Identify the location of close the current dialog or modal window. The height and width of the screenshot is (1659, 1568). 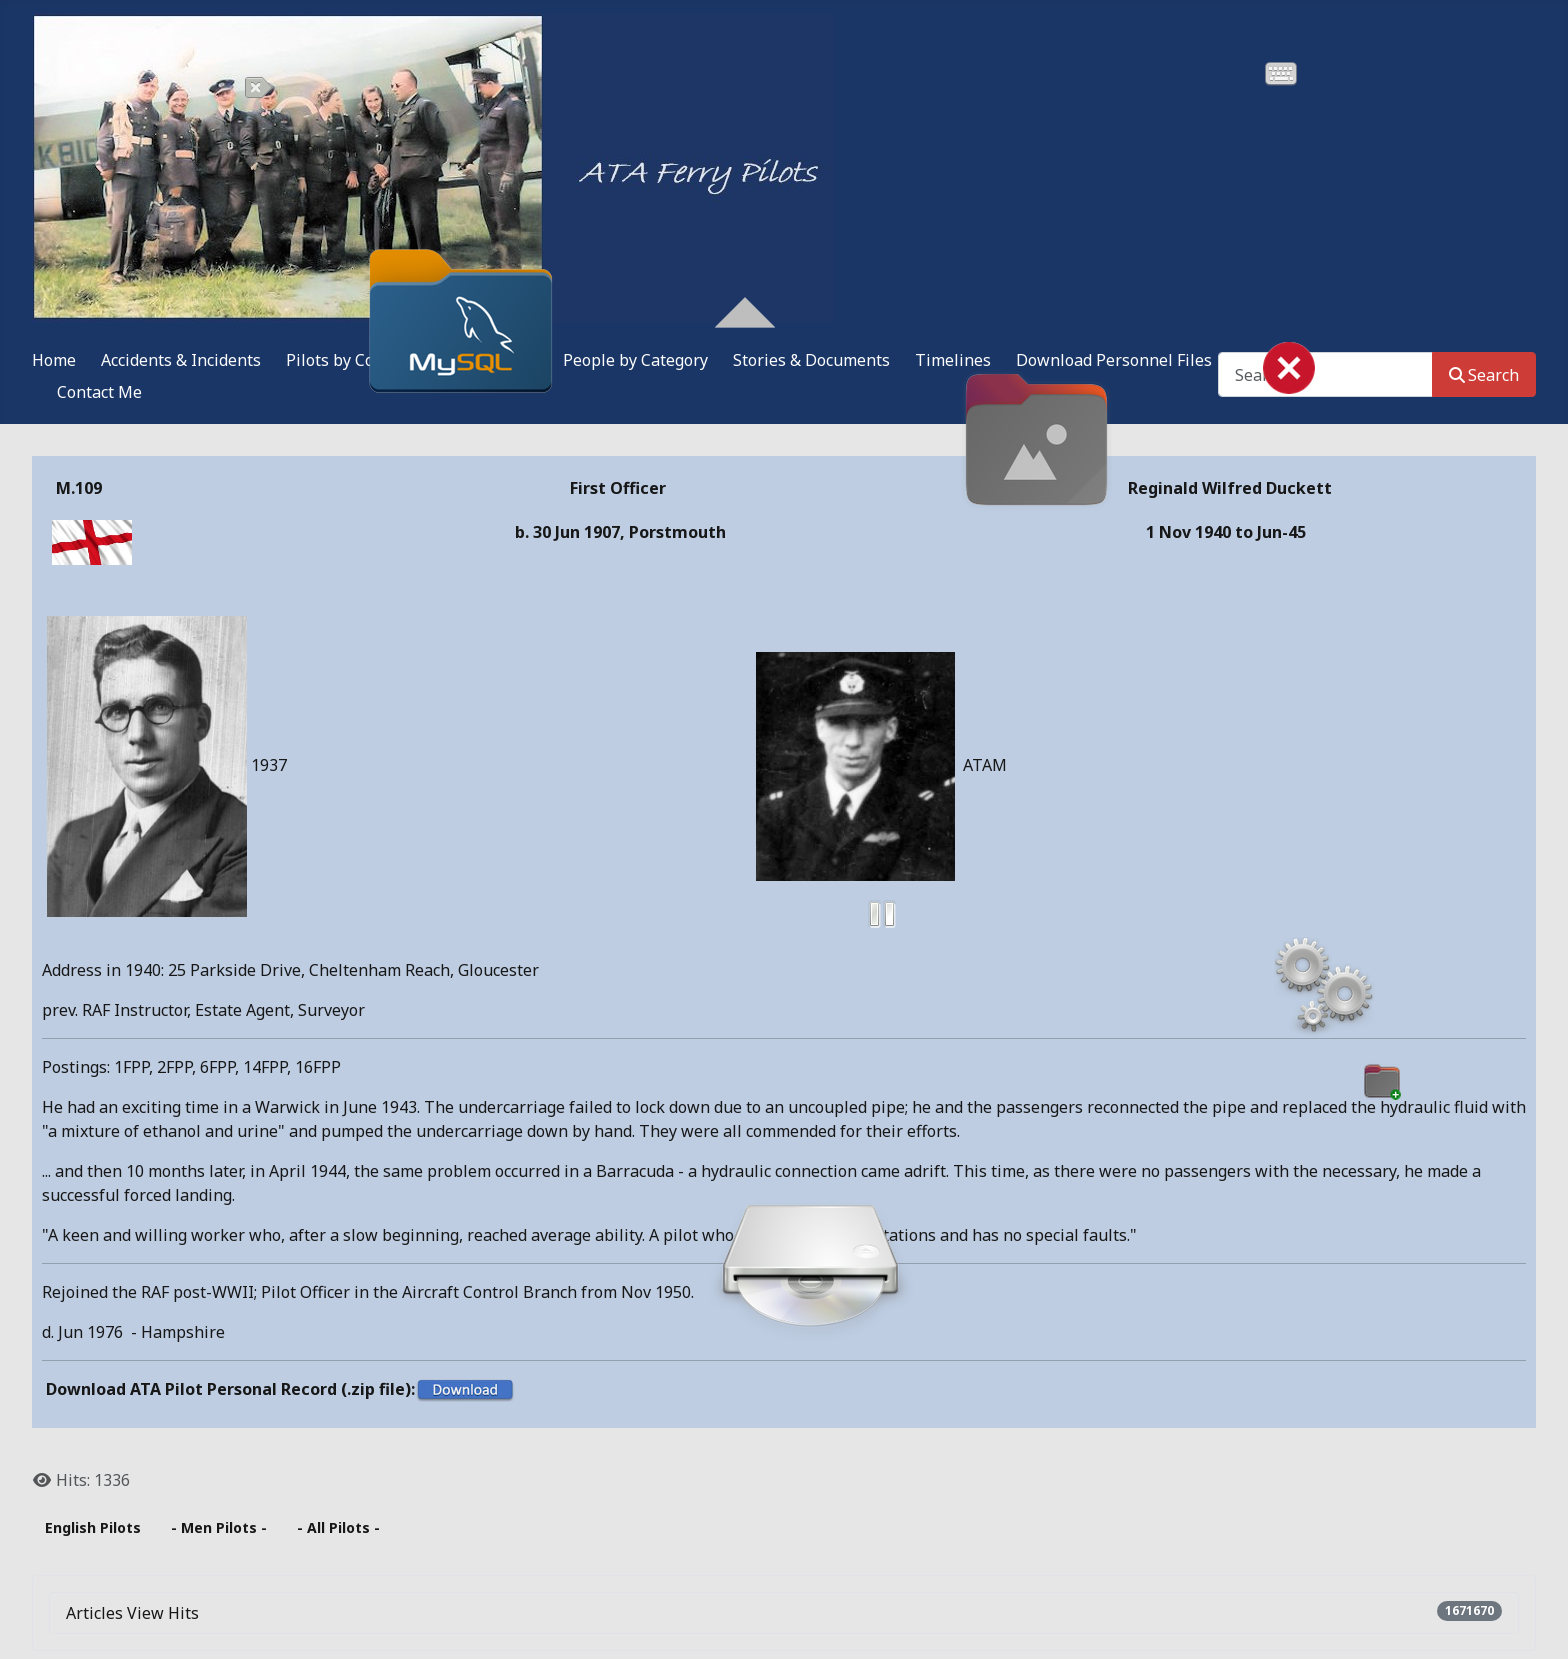
(1289, 368).